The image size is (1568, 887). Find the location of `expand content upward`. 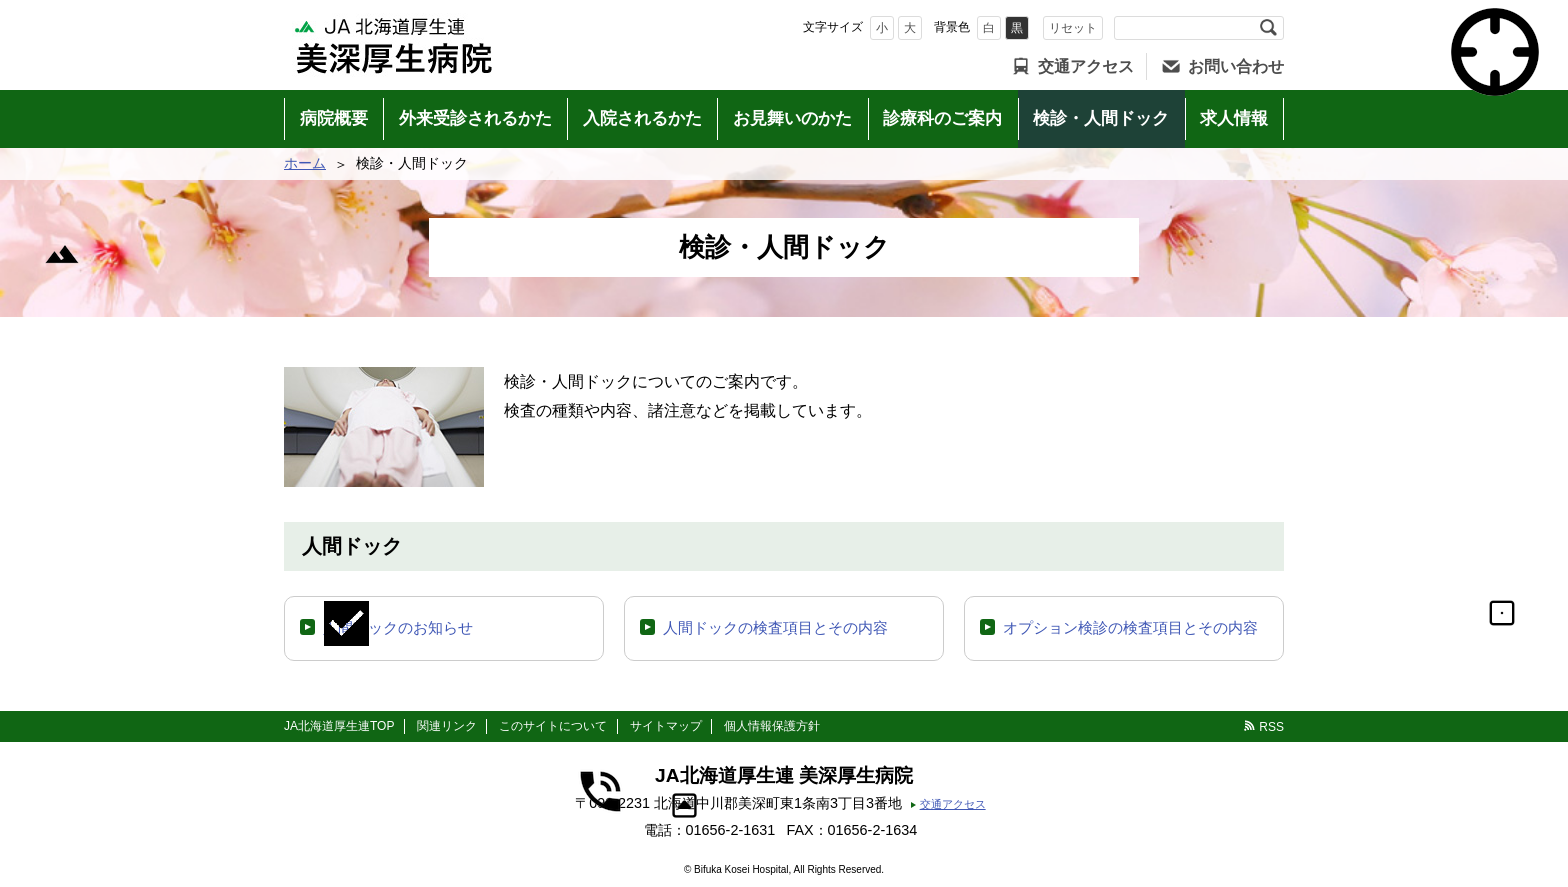

expand content upward is located at coordinates (684, 805).